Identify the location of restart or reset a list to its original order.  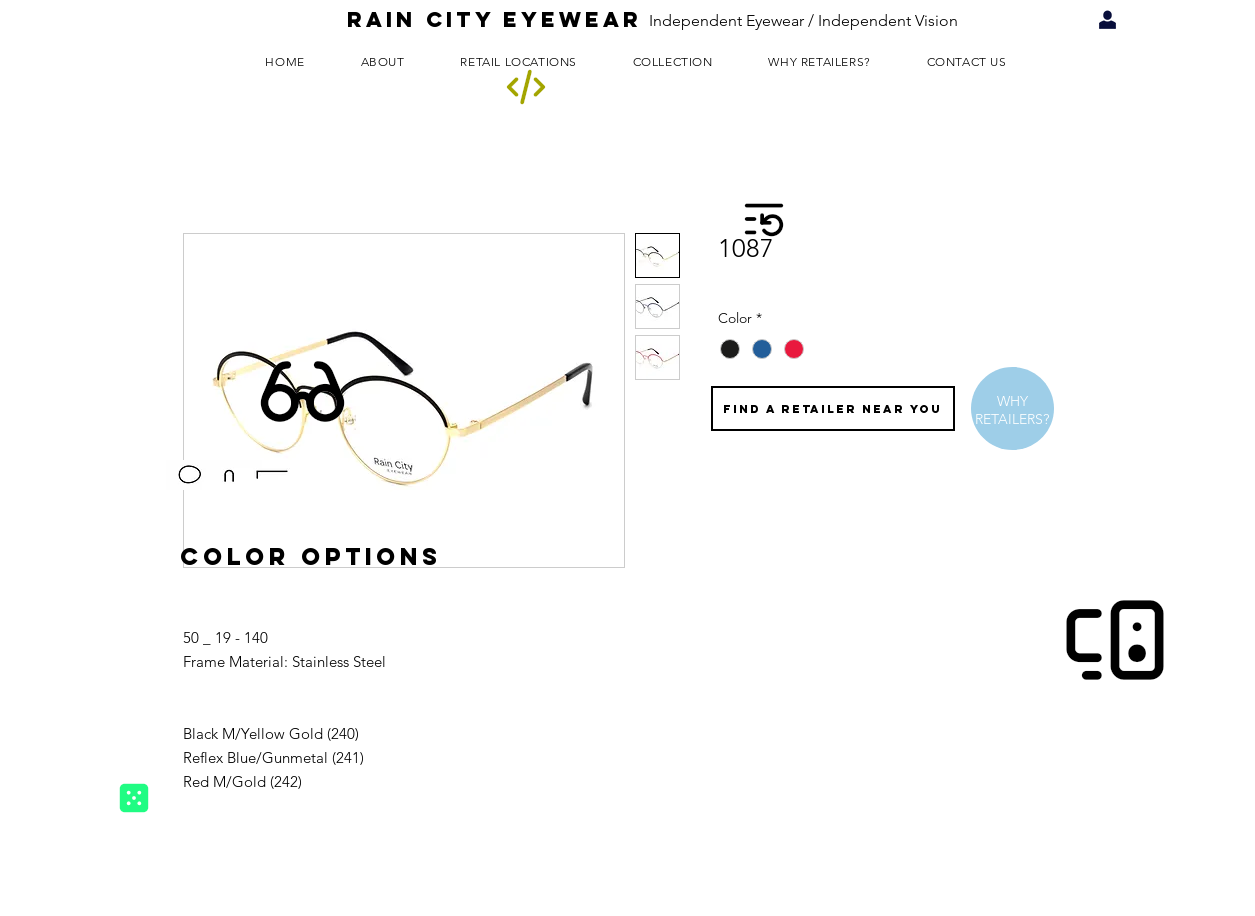
(764, 219).